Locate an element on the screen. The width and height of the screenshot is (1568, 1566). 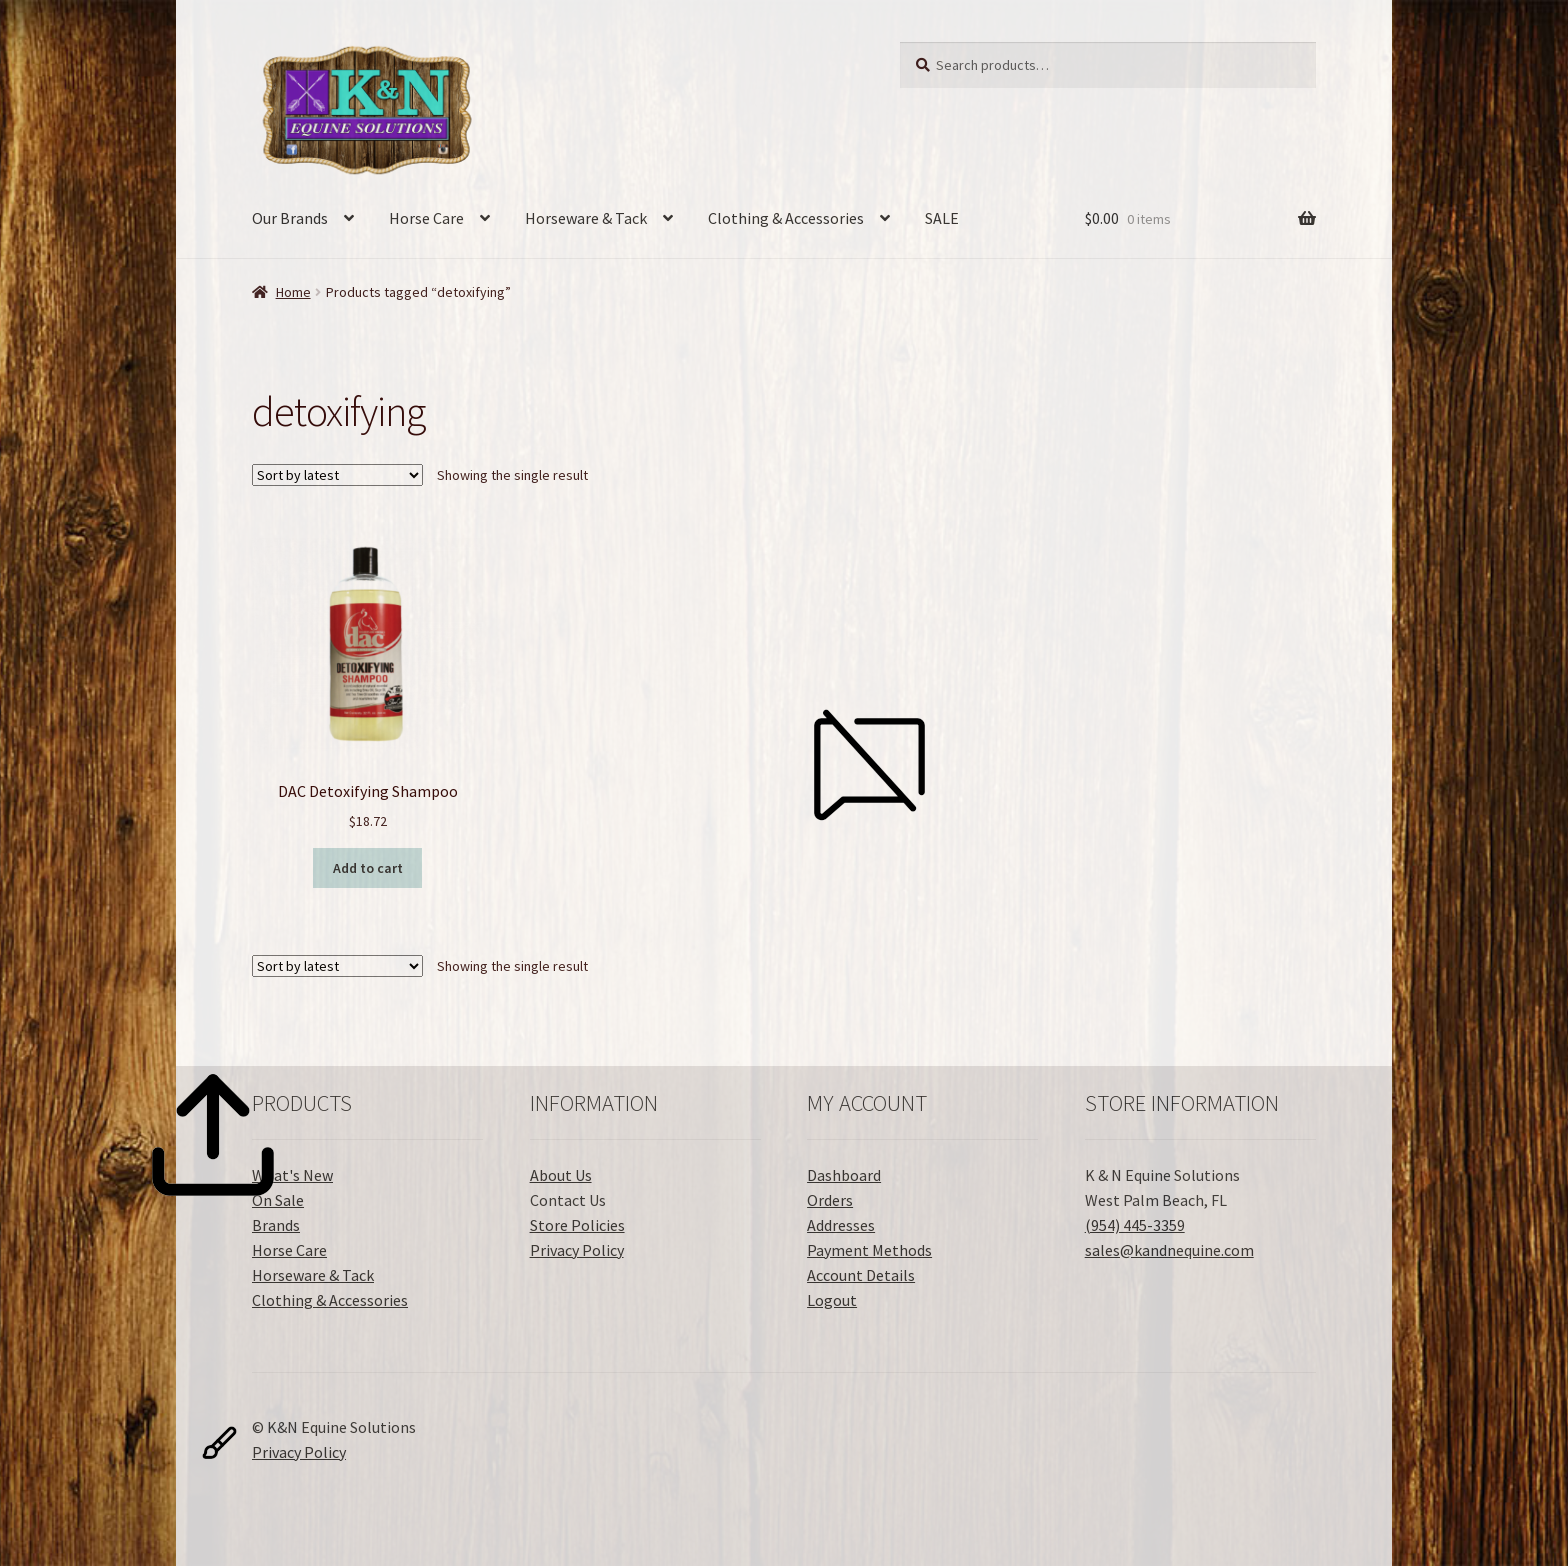
upload a file from your device is located at coordinates (213, 1135).